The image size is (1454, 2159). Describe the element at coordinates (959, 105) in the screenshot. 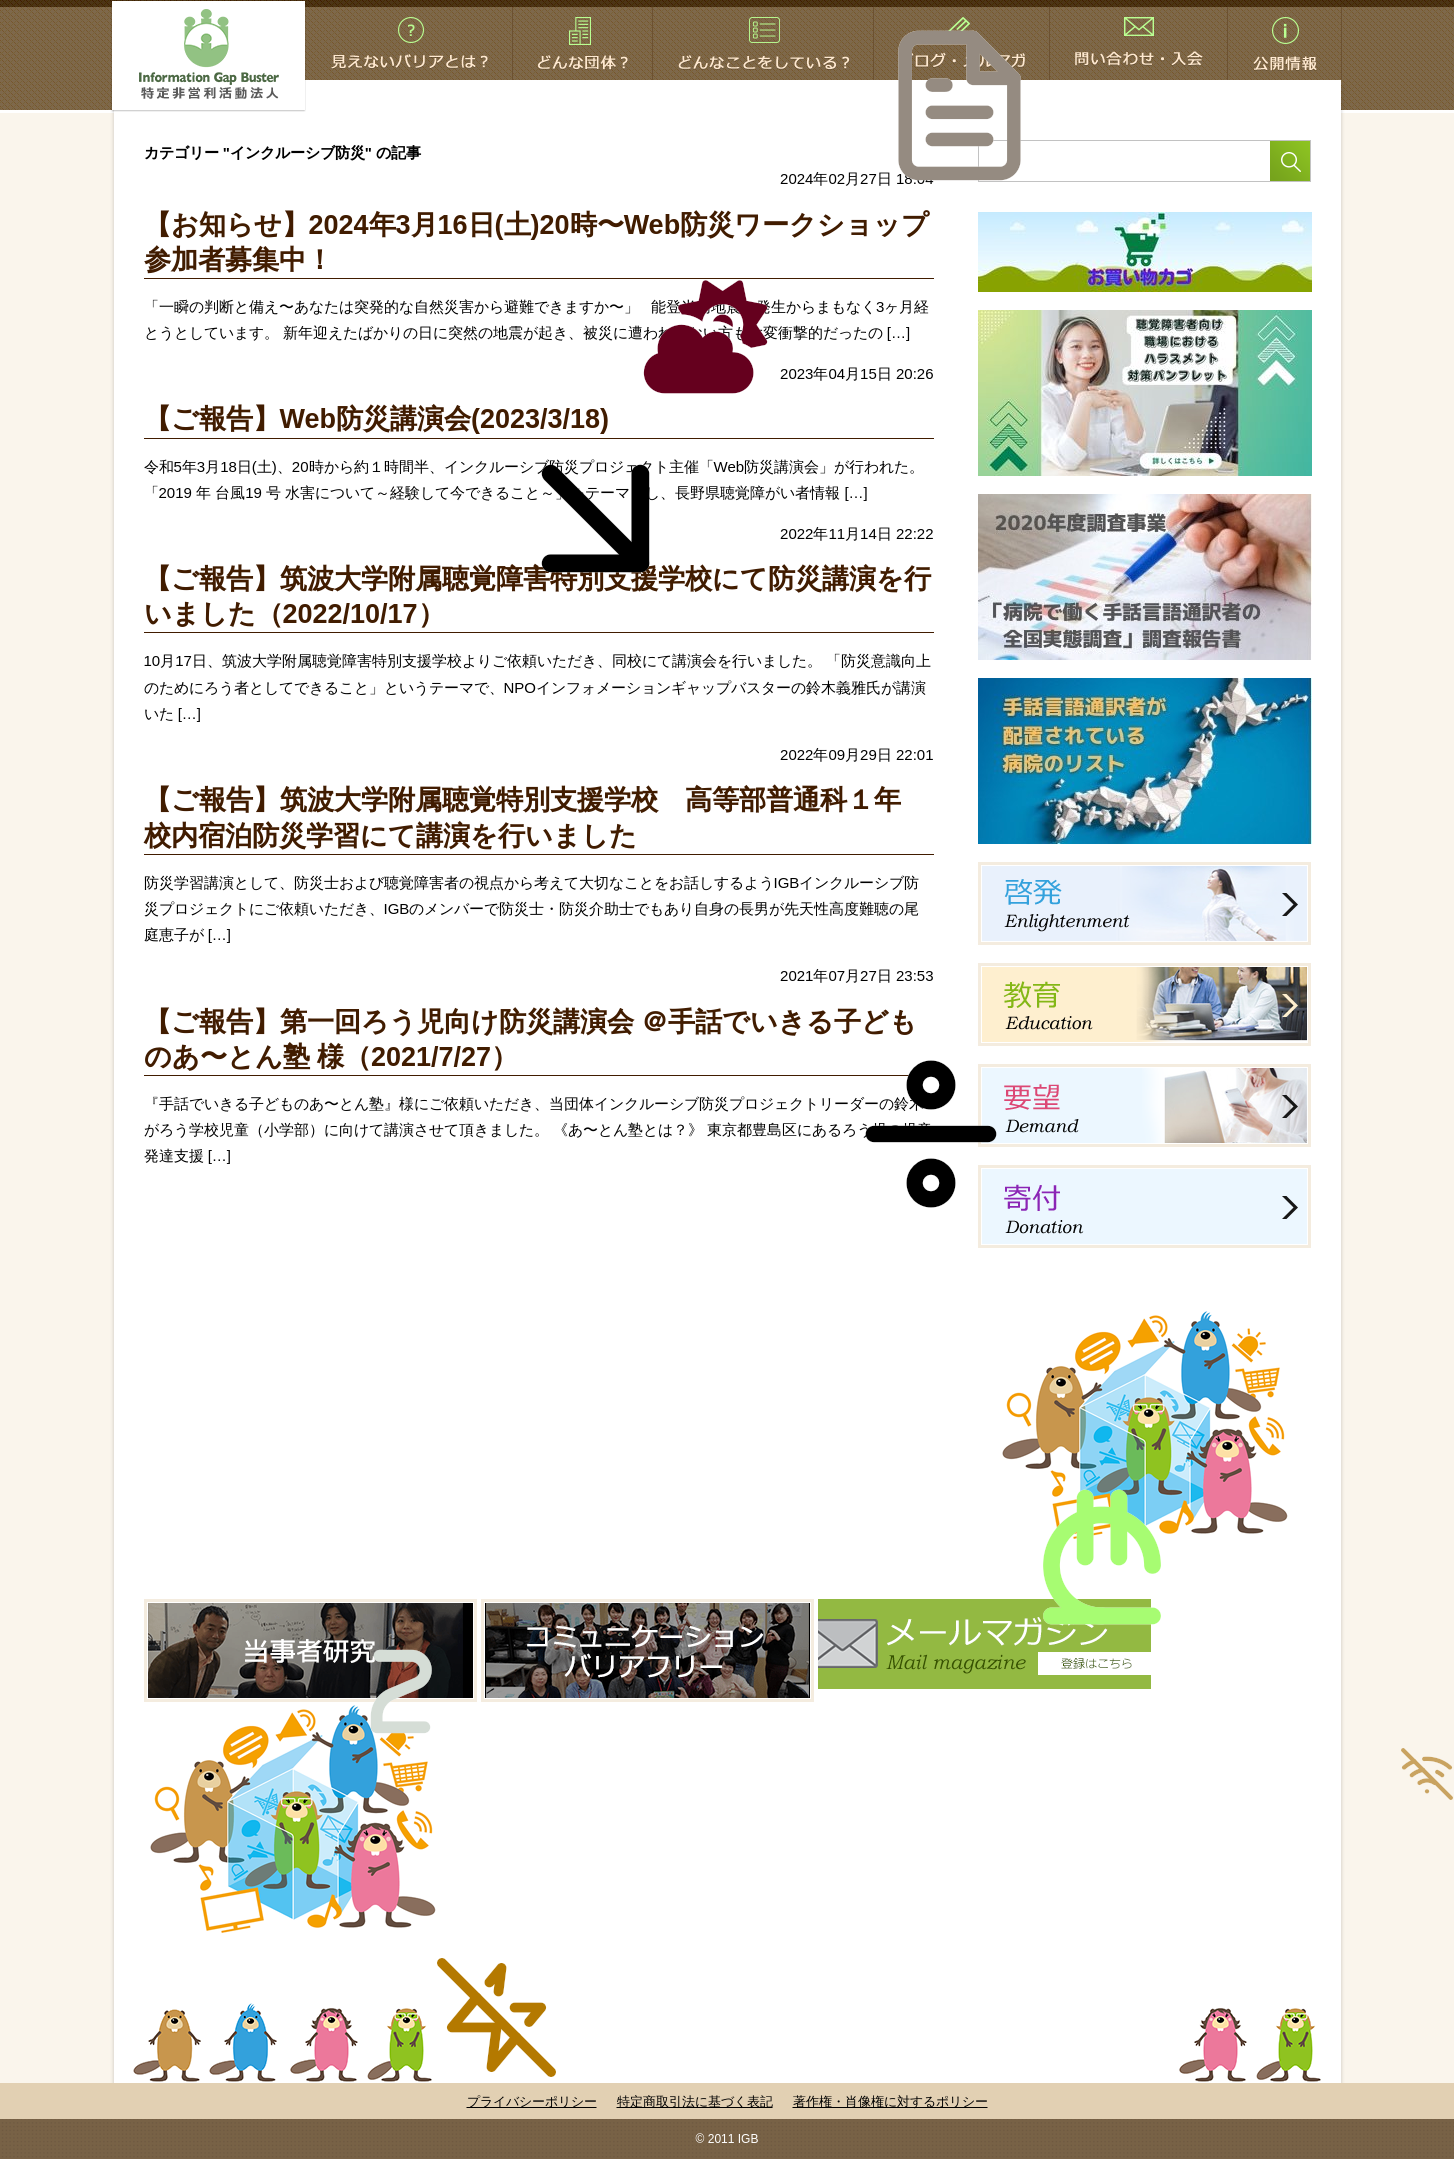

I see `view document contents` at that location.